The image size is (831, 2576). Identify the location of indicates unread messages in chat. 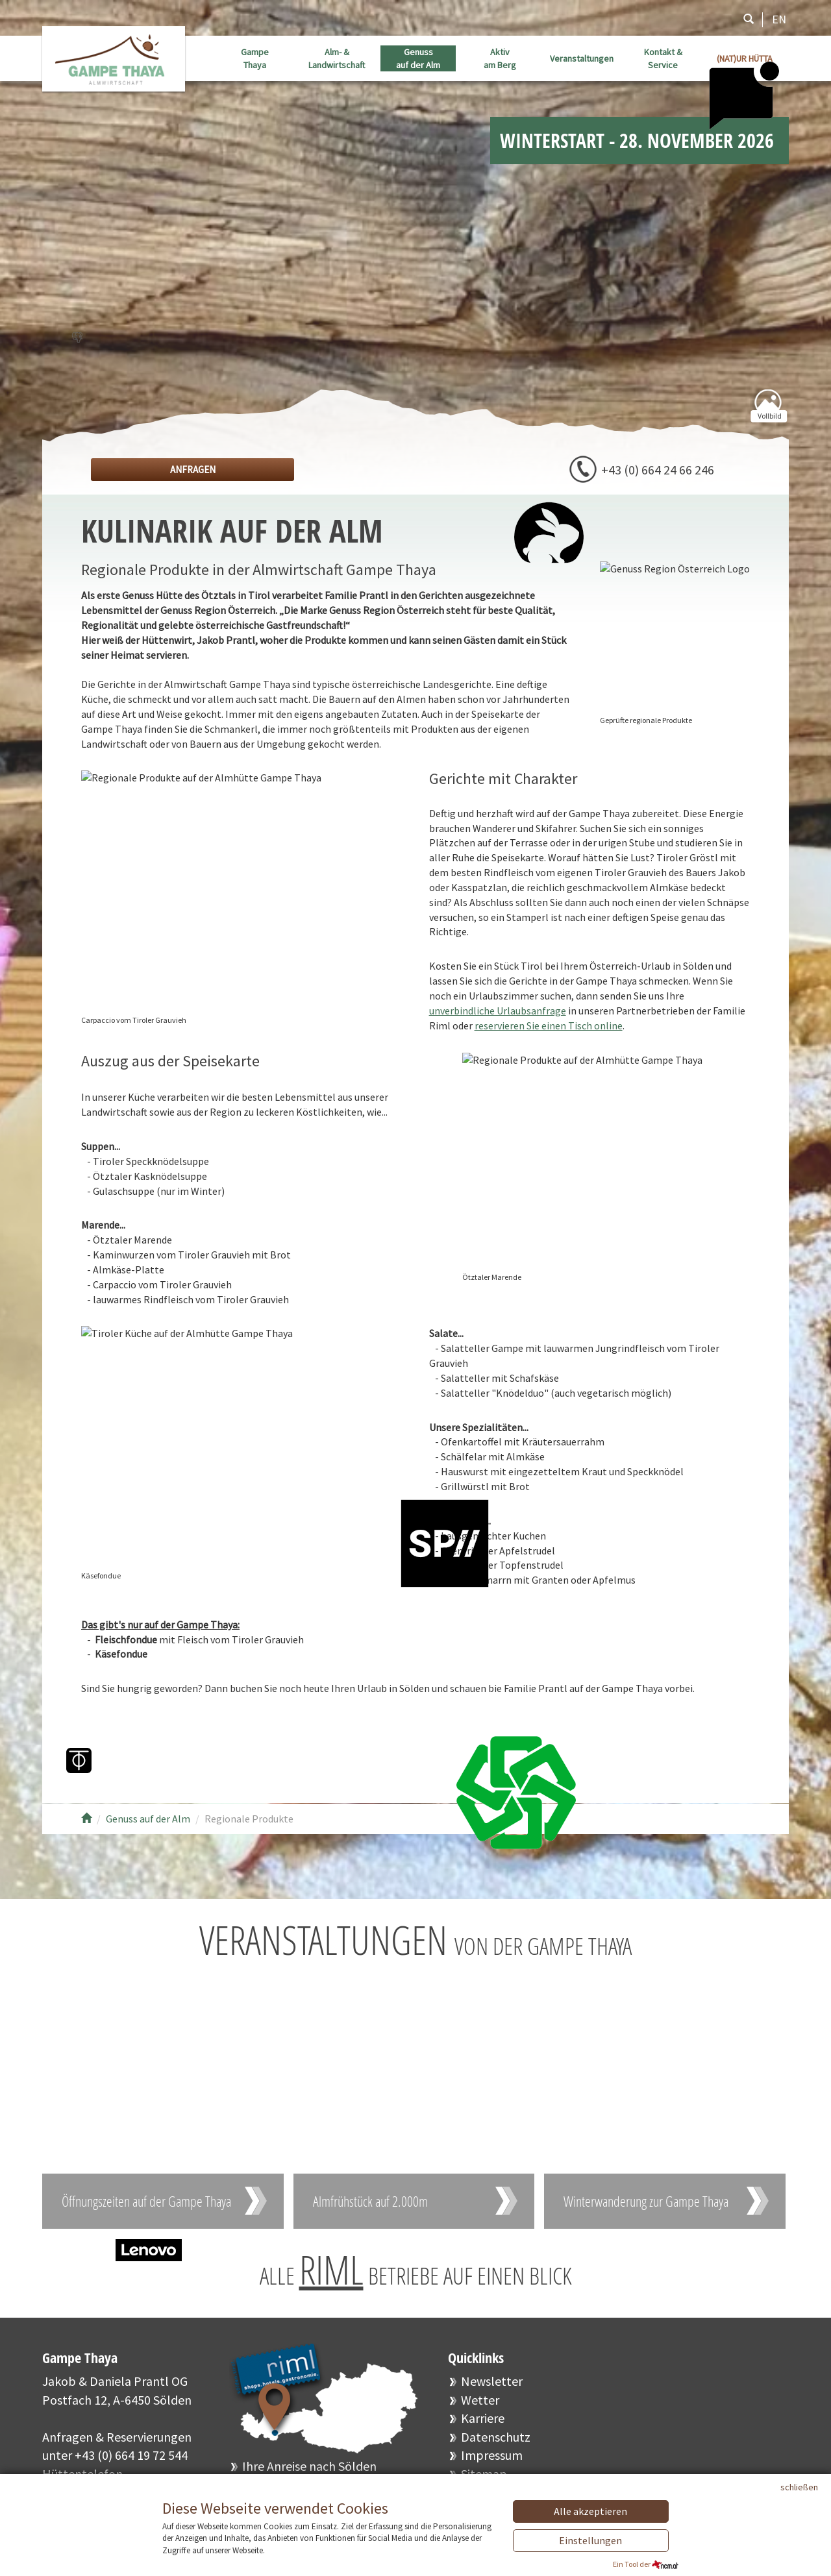
(741, 96).